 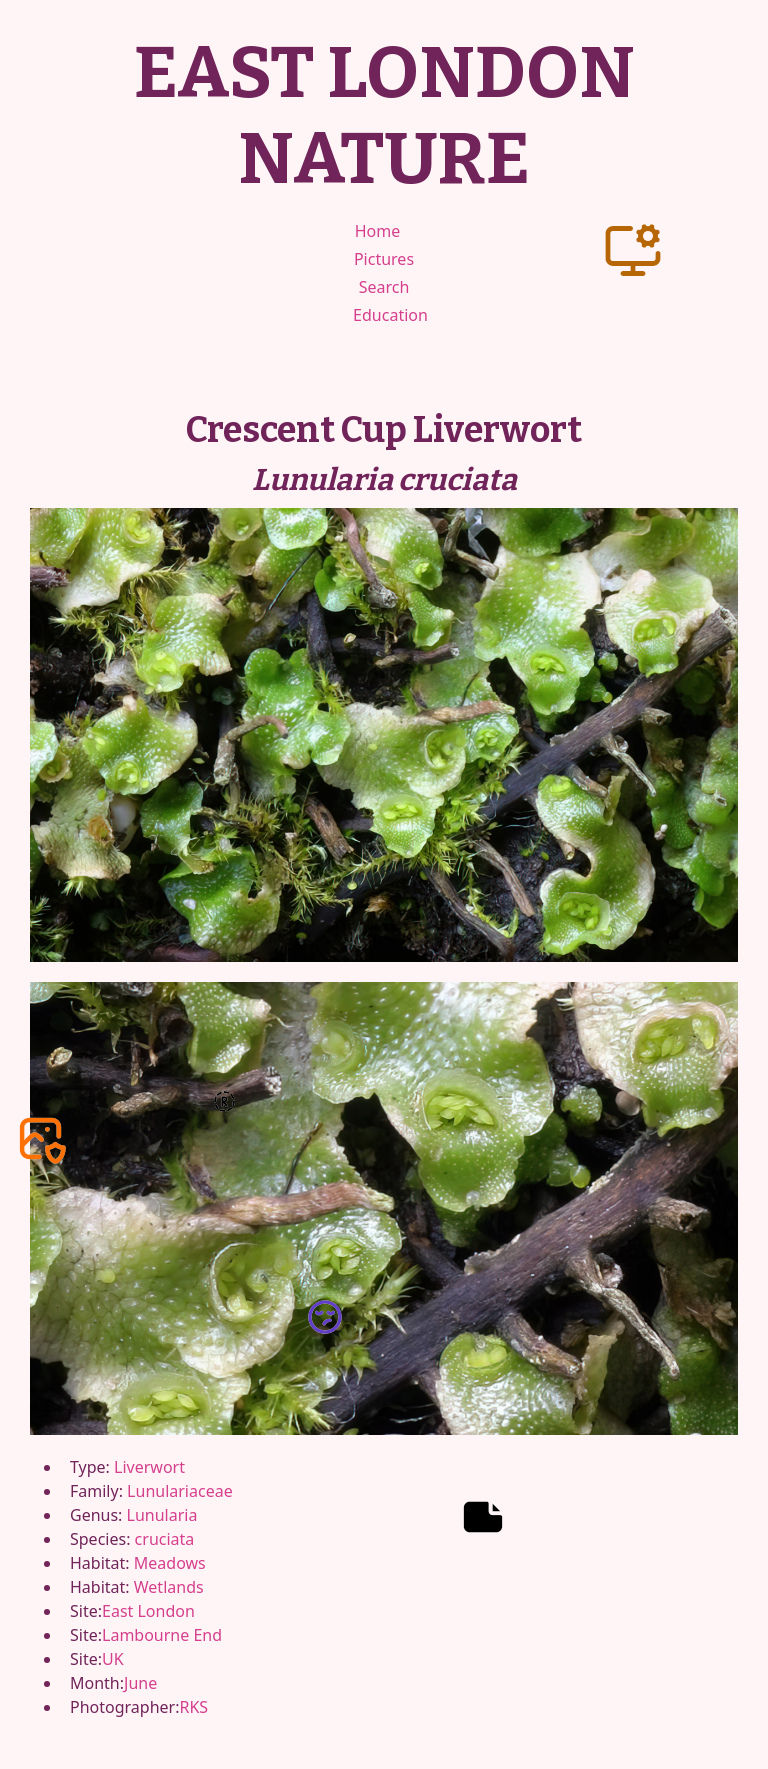 I want to click on access display settings, so click(x=633, y=251).